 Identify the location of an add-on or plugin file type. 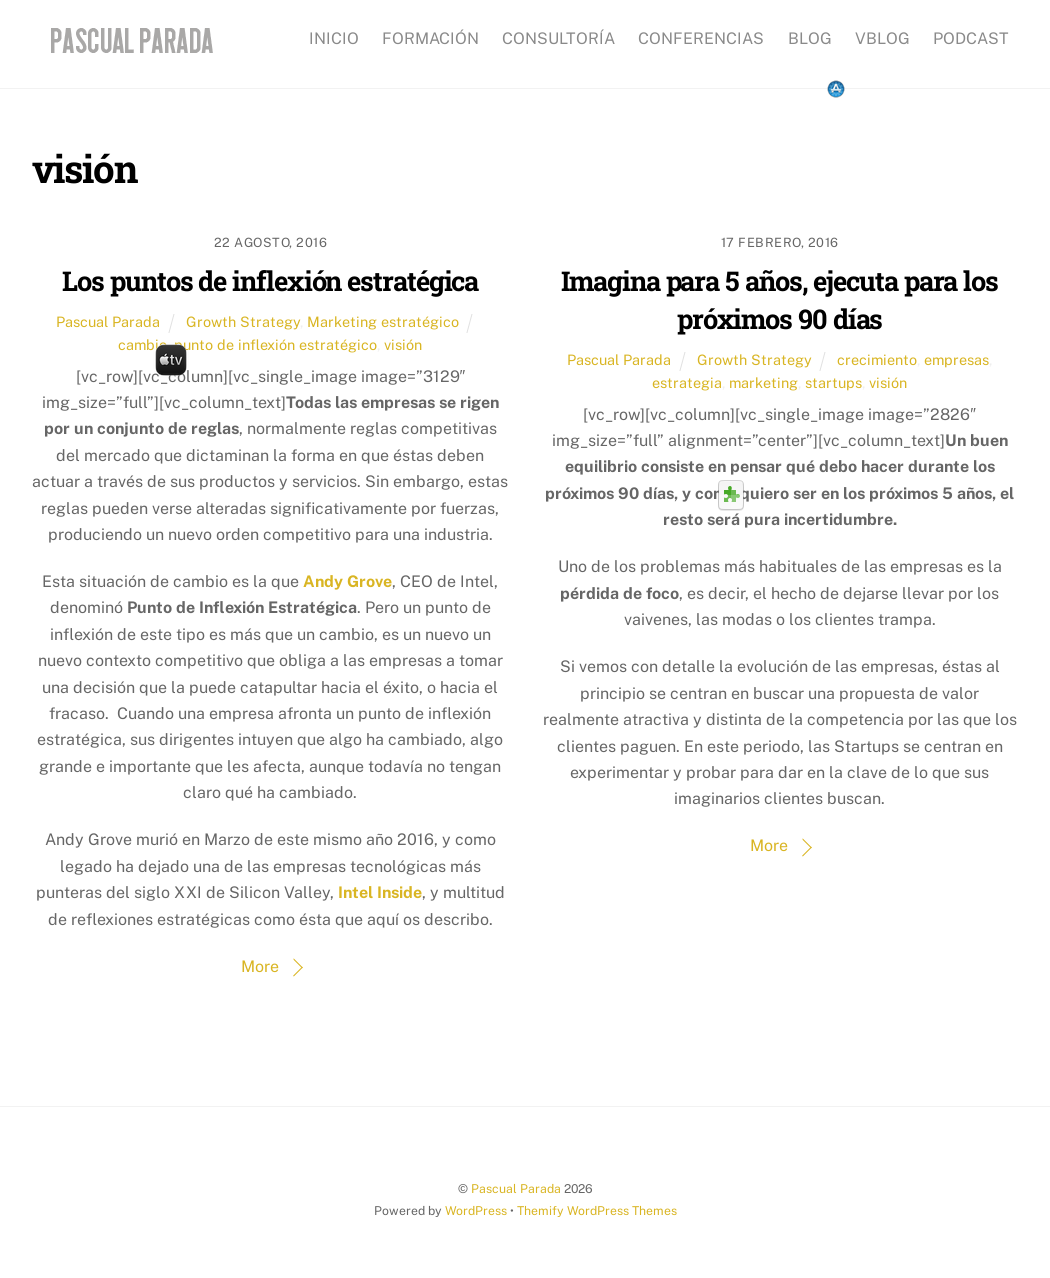
(731, 495).